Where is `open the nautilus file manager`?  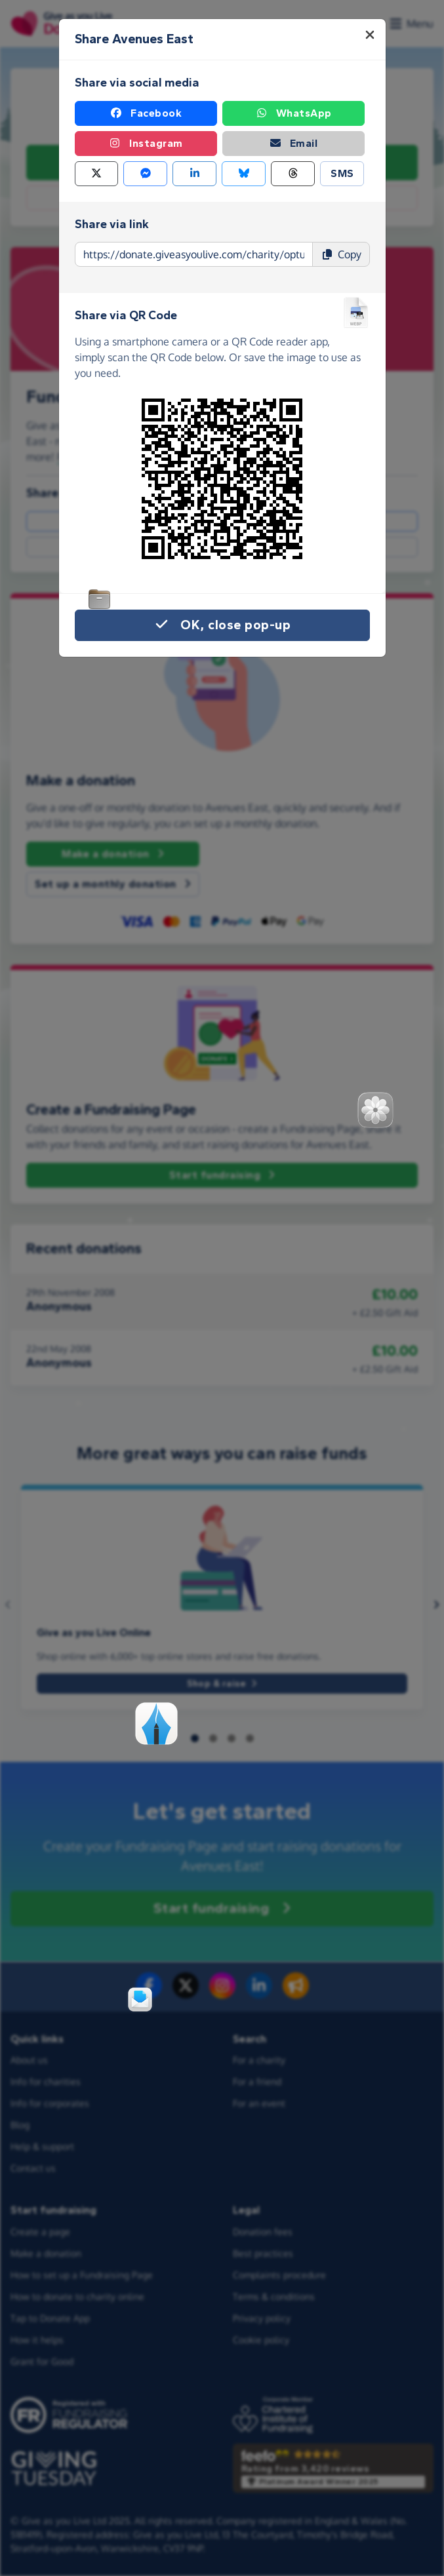 open the nautilus file manager is located at coordinates (99, 598).